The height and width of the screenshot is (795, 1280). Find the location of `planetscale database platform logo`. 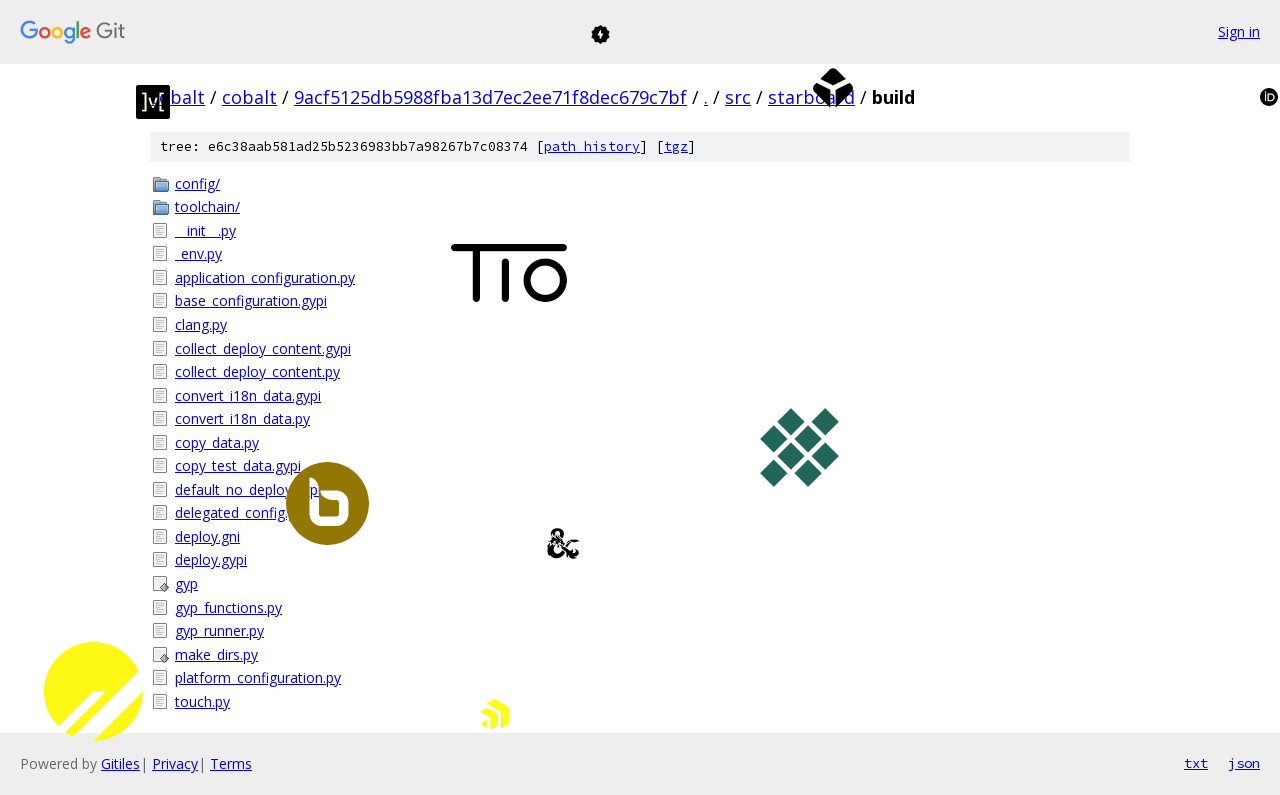

planetscale database platform logo is located at coordinates (93, 691).